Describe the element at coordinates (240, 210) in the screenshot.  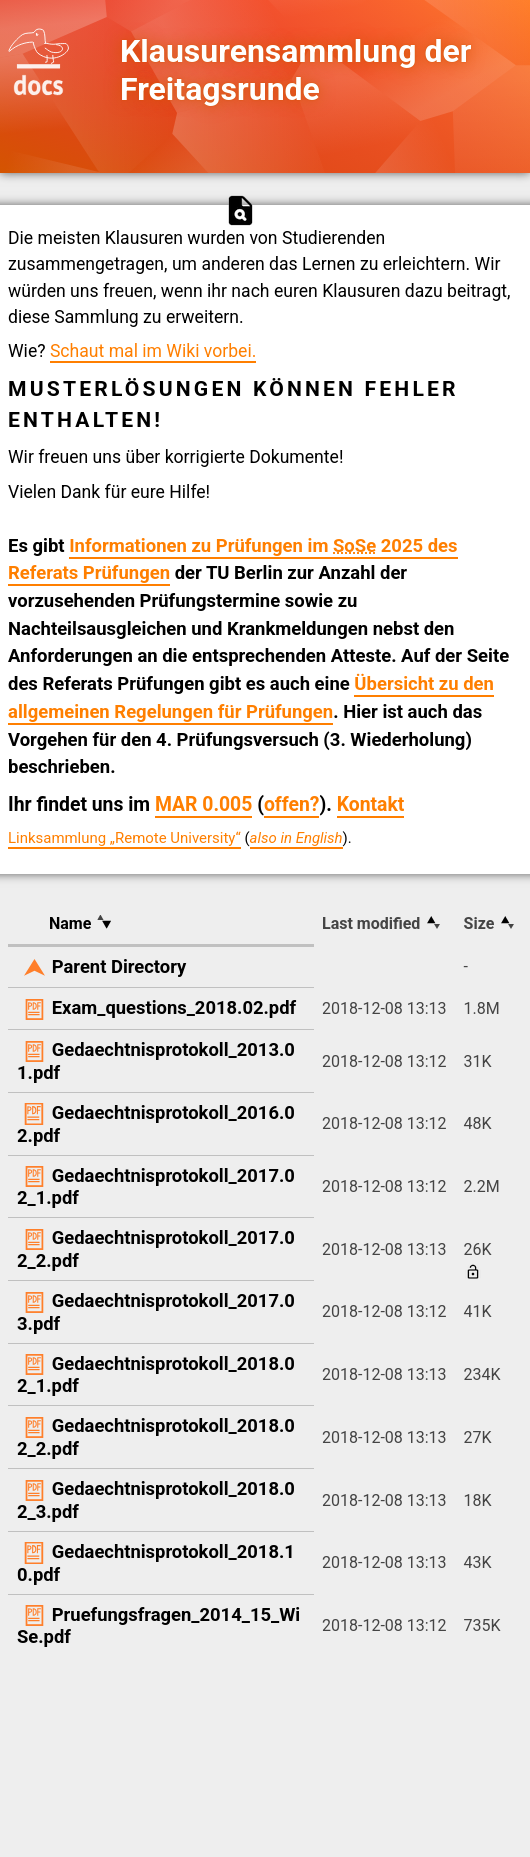
I see `search within document` at that location.